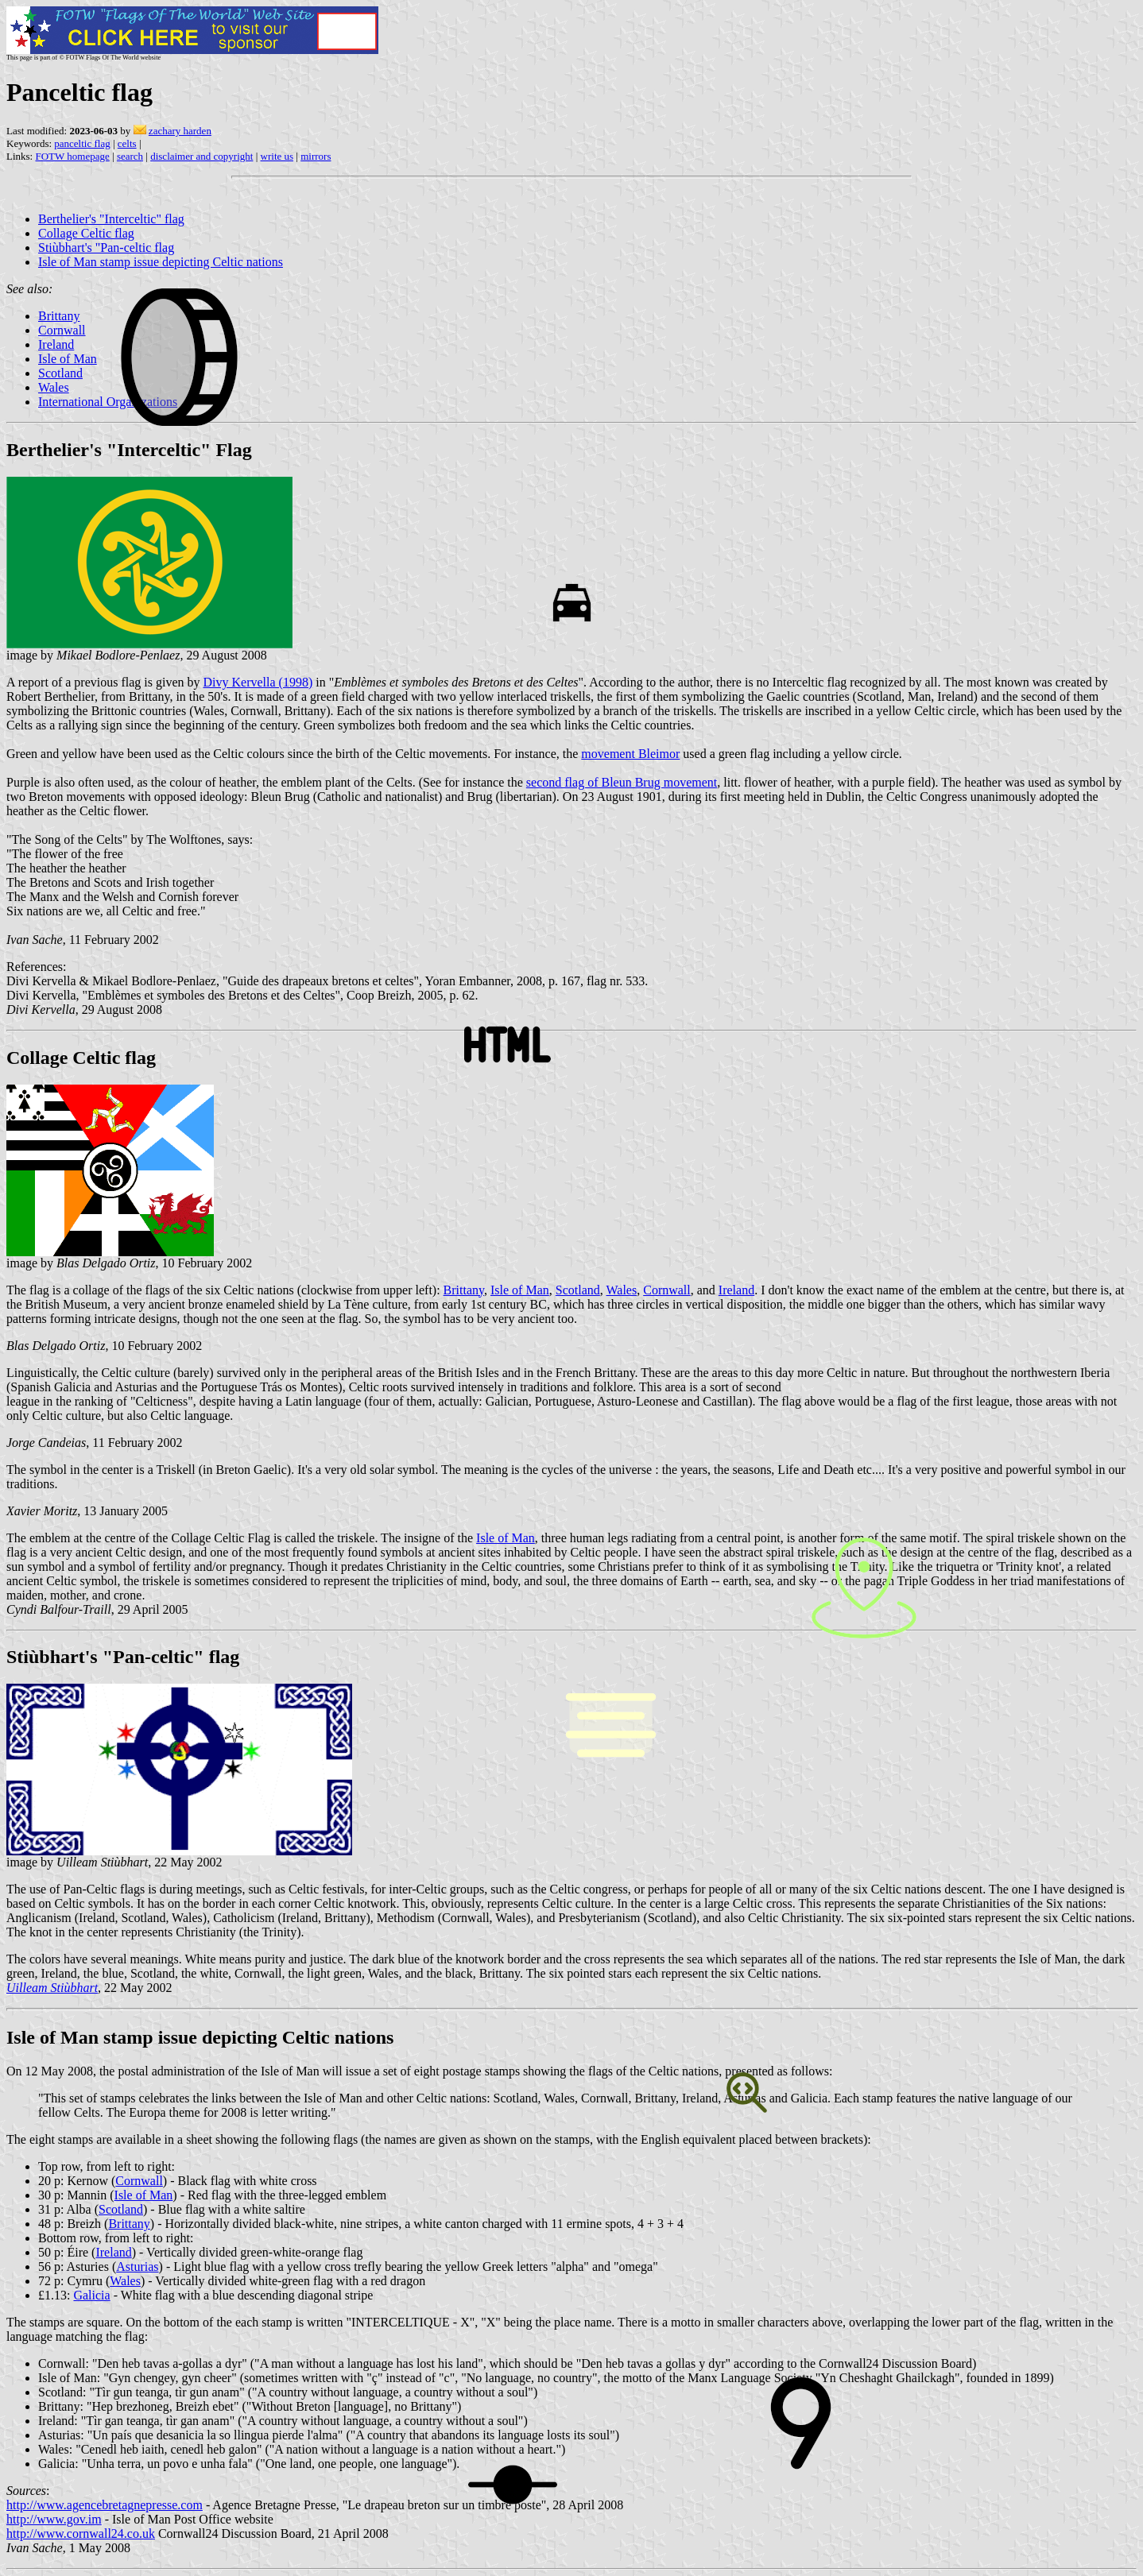 The image size is (1143, 2576). What do you see at coordinates (800, 2423) in the screenshot?
I see `indicates the number nine in a list or sequence` at bounding box center [800, 2423].